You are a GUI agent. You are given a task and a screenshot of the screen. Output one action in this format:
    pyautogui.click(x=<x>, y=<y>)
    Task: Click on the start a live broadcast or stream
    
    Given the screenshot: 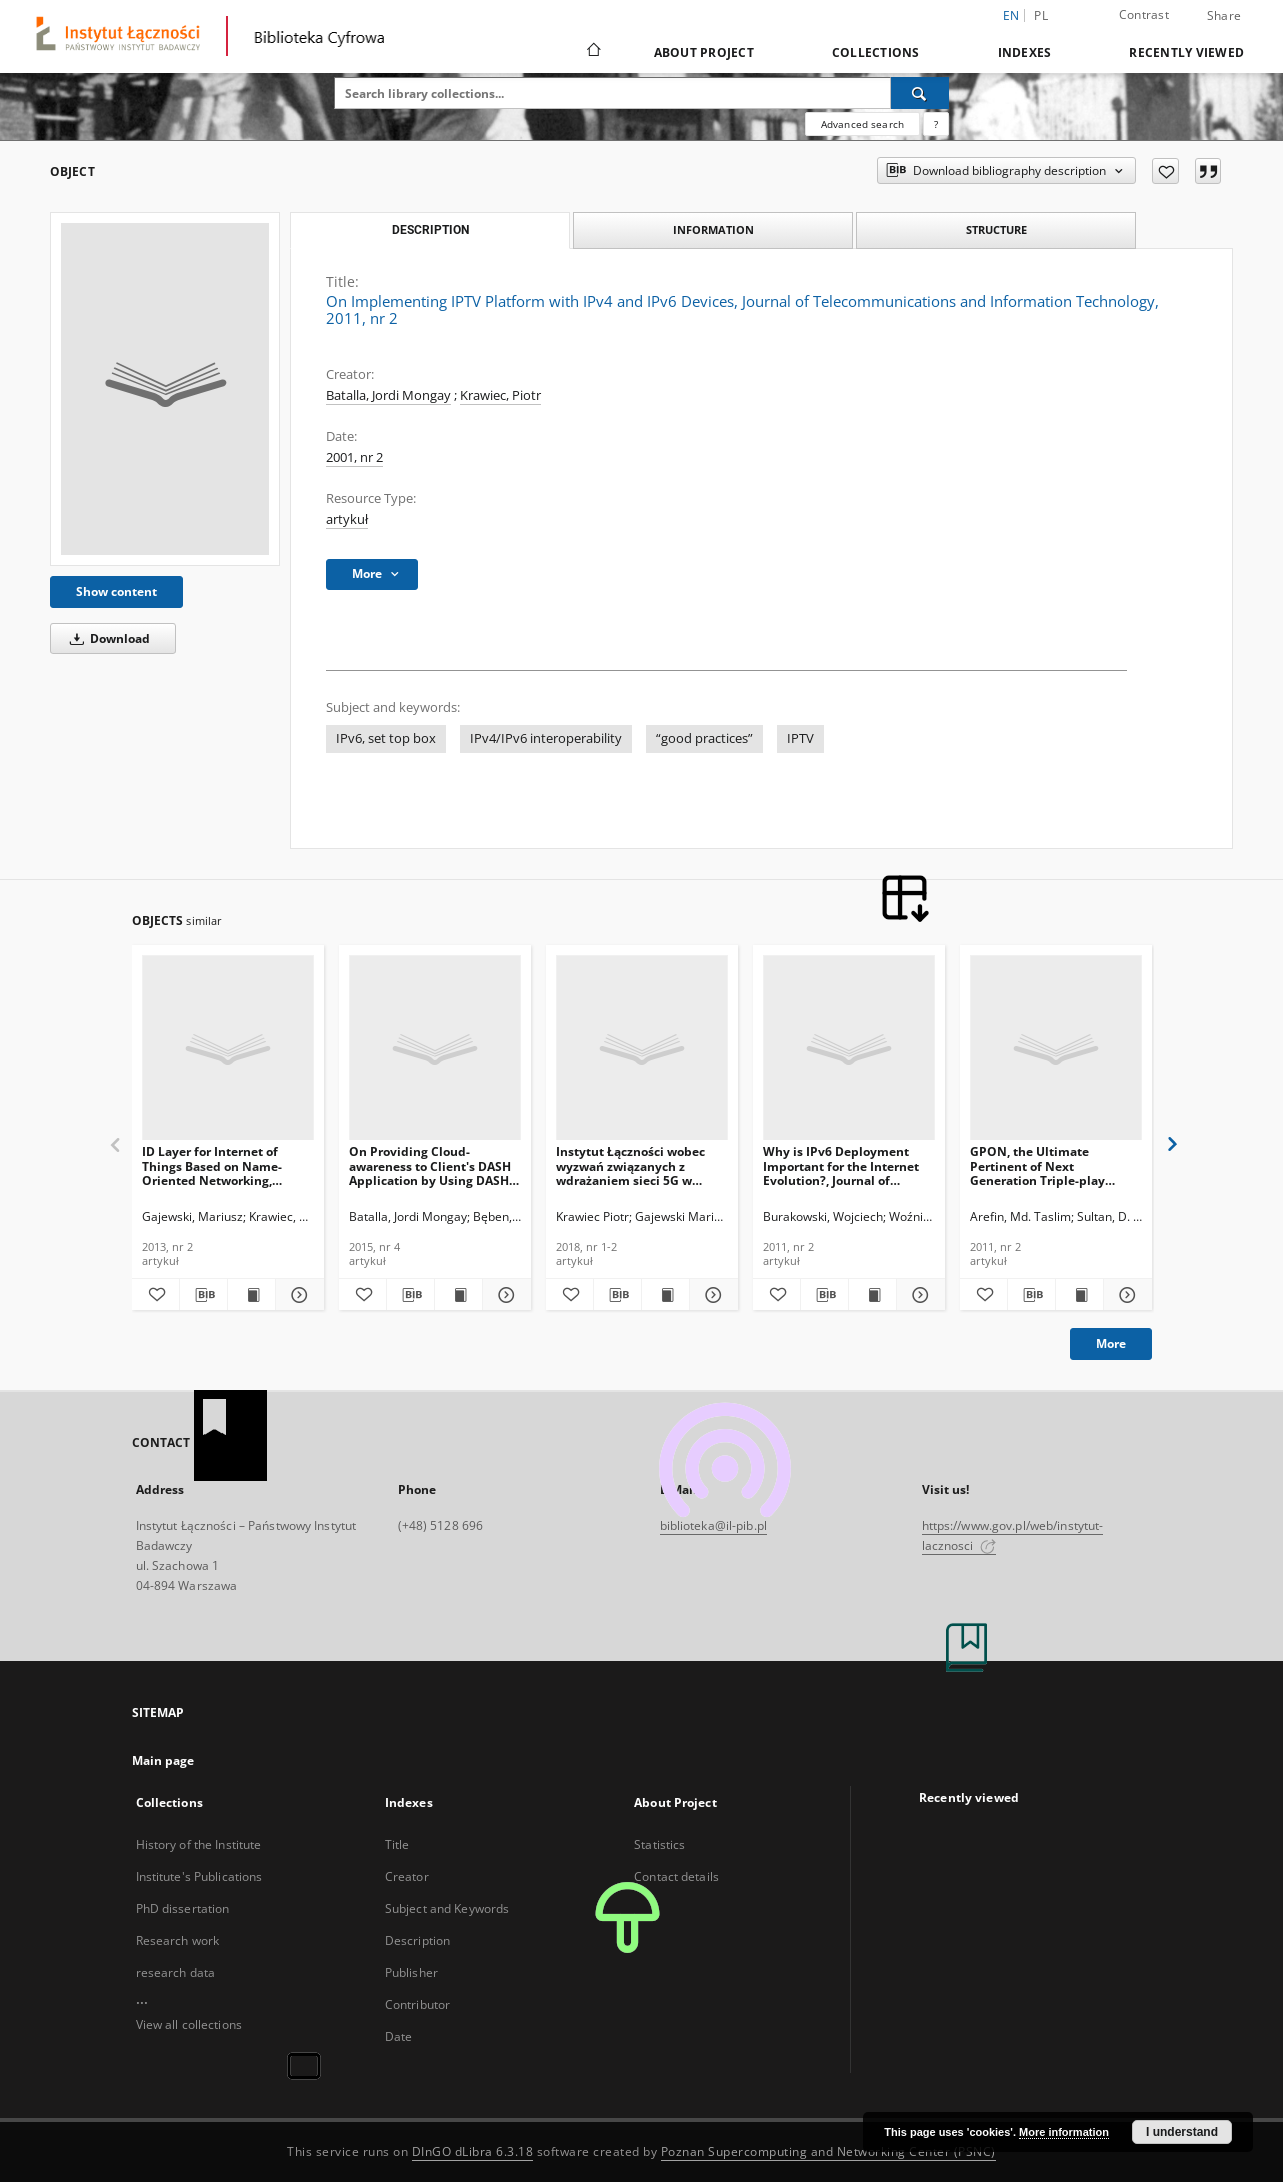 What is the action you would take?
    pyautogui.click(x=725, y=1462)
    